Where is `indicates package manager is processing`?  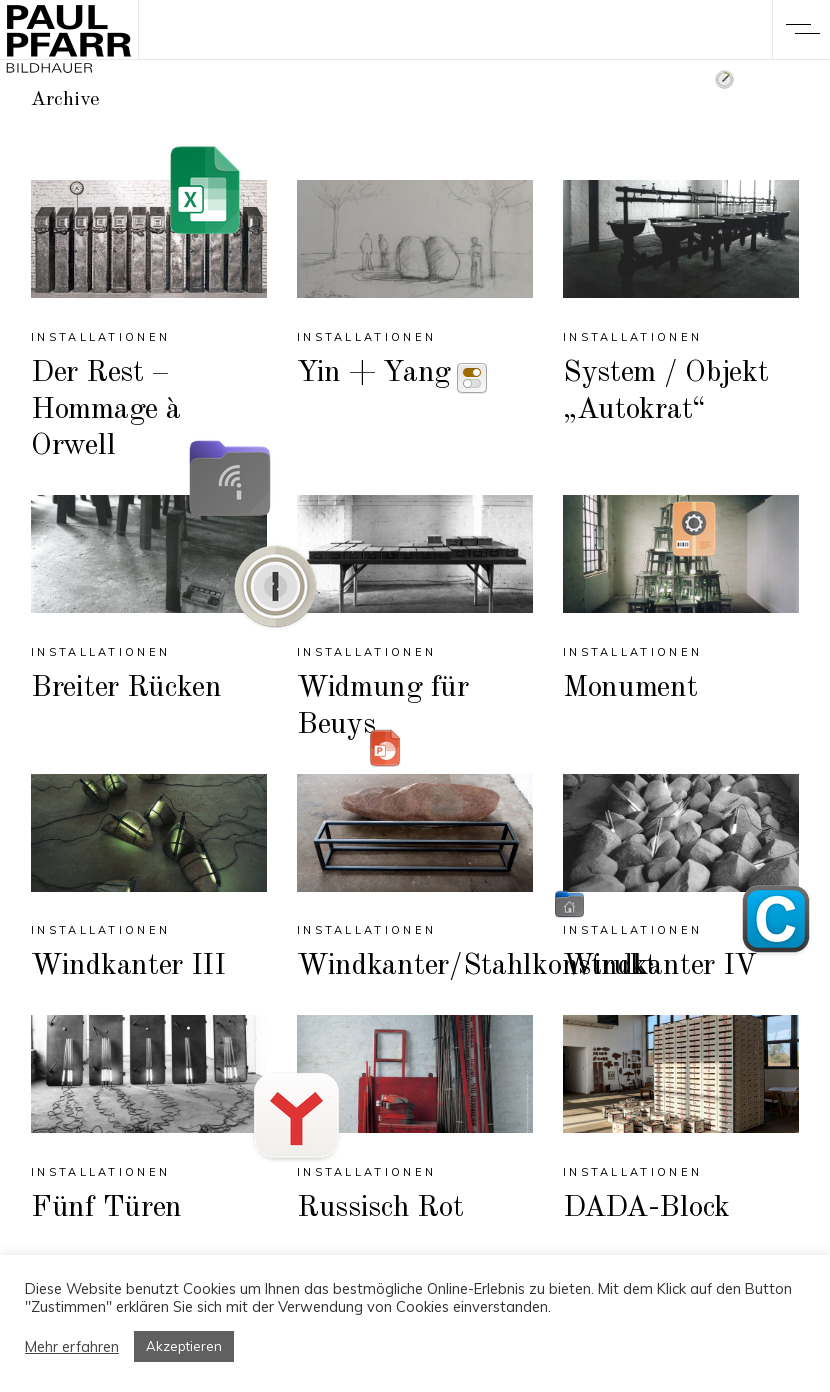
indicates package manager is processing is located at coordinates (694, 529).